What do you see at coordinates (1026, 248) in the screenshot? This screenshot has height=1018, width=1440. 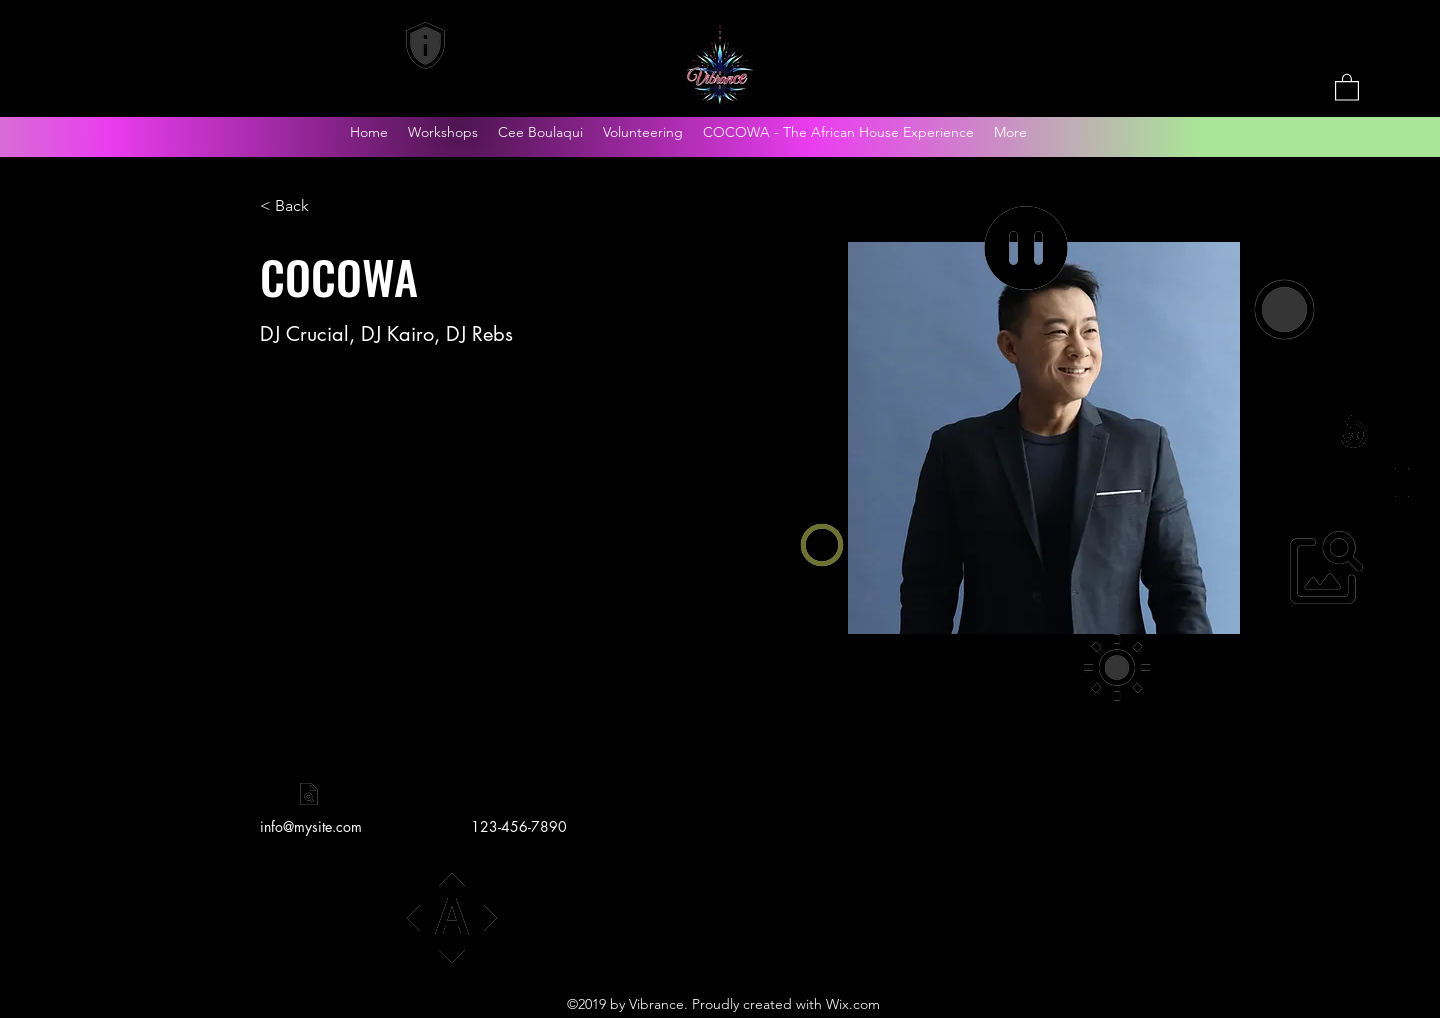 I see `pause media playback` at bounding box center [1026, 248].